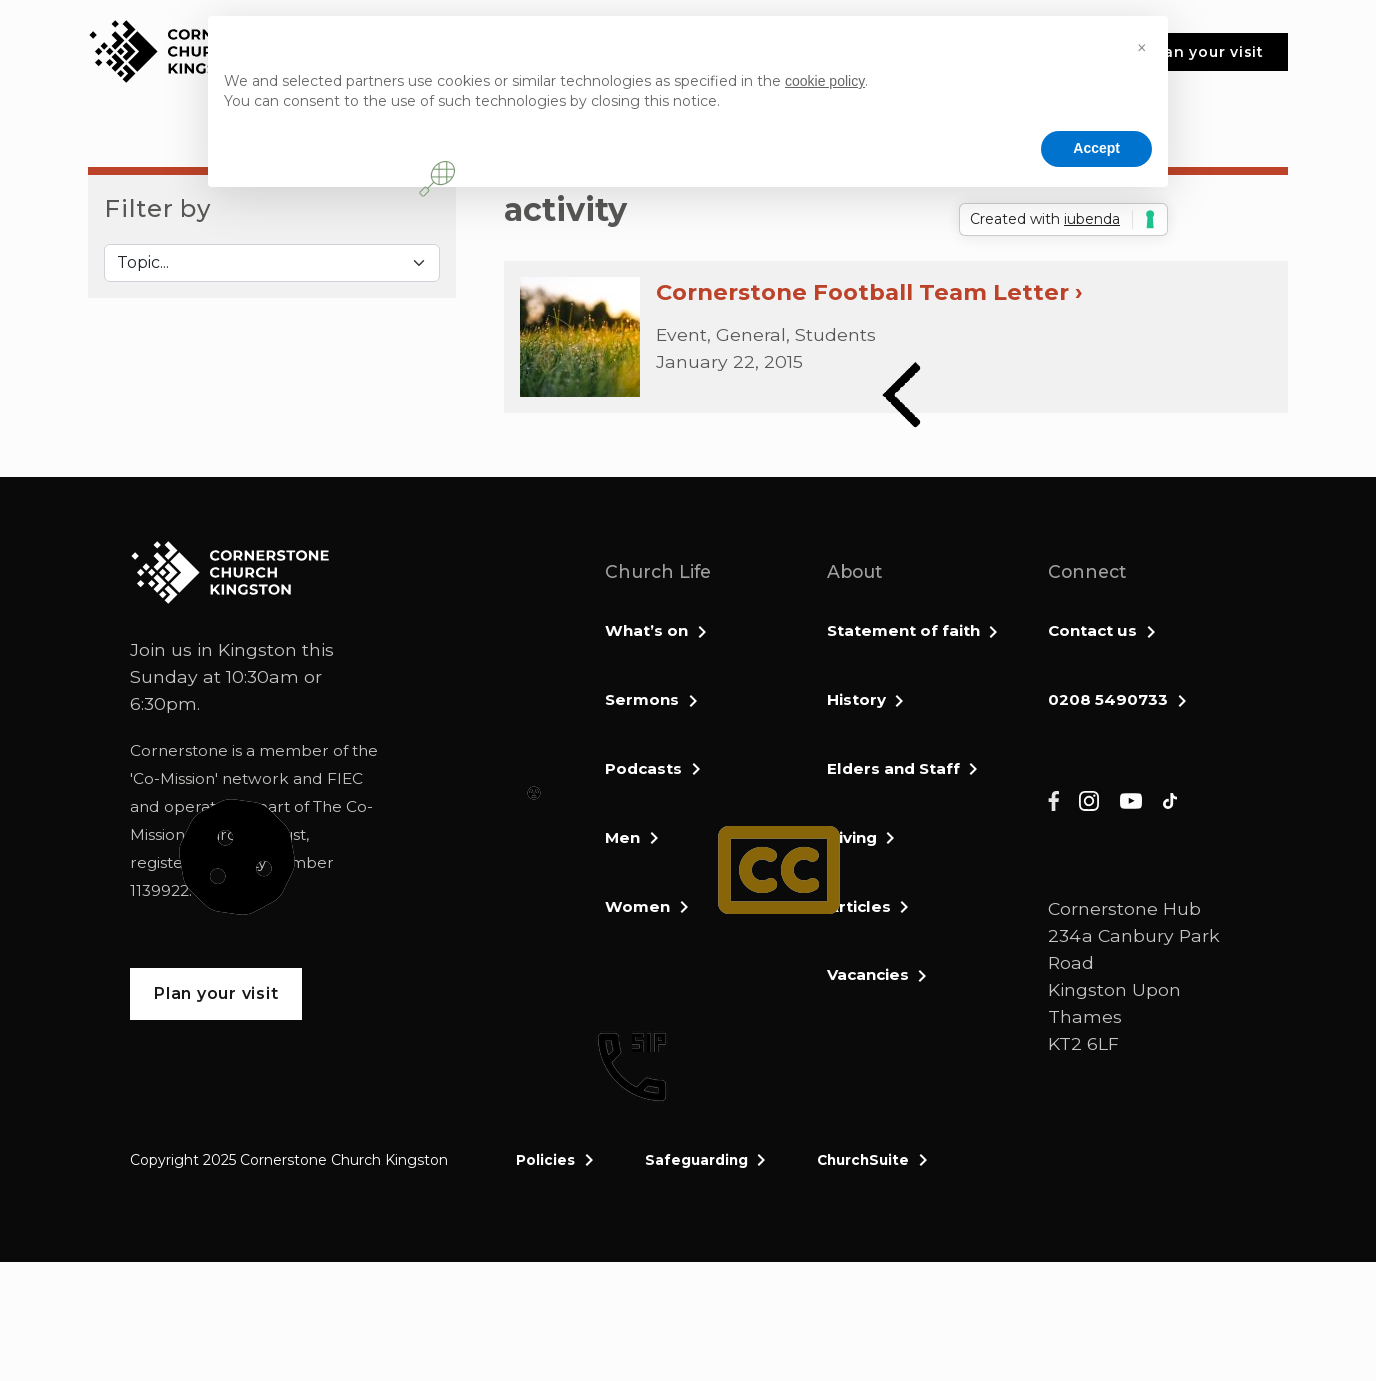  Describe the element at coordinates (237, 857) in the screenshot. I see `manage cookie preferences` at that location.